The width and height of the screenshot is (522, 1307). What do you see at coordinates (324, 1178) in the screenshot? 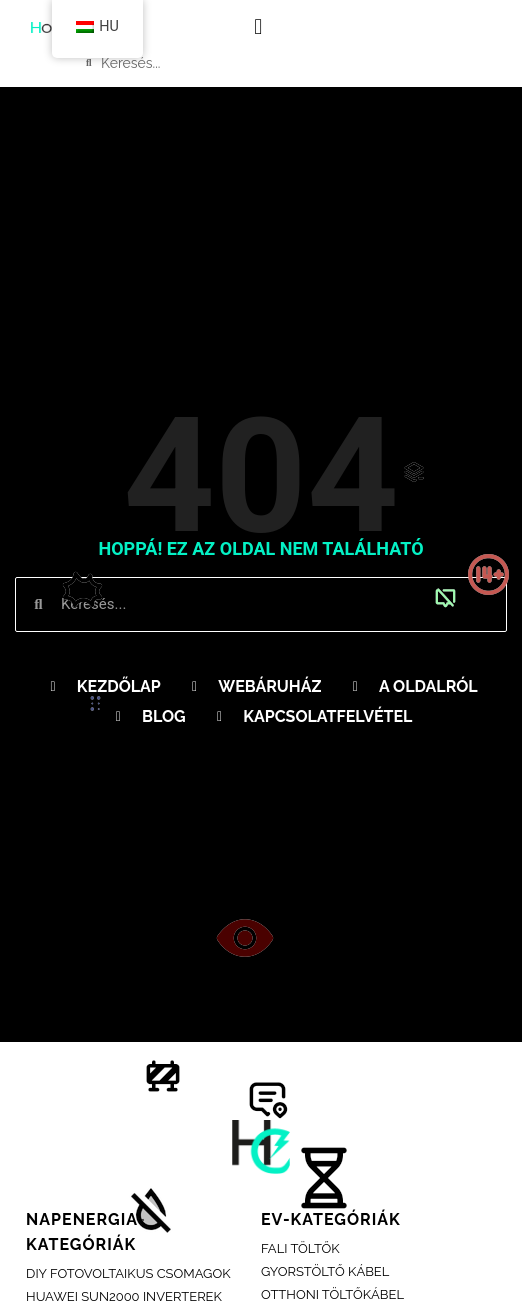
I see `indicates a process is in progress` at bounding box center [324, 1178].